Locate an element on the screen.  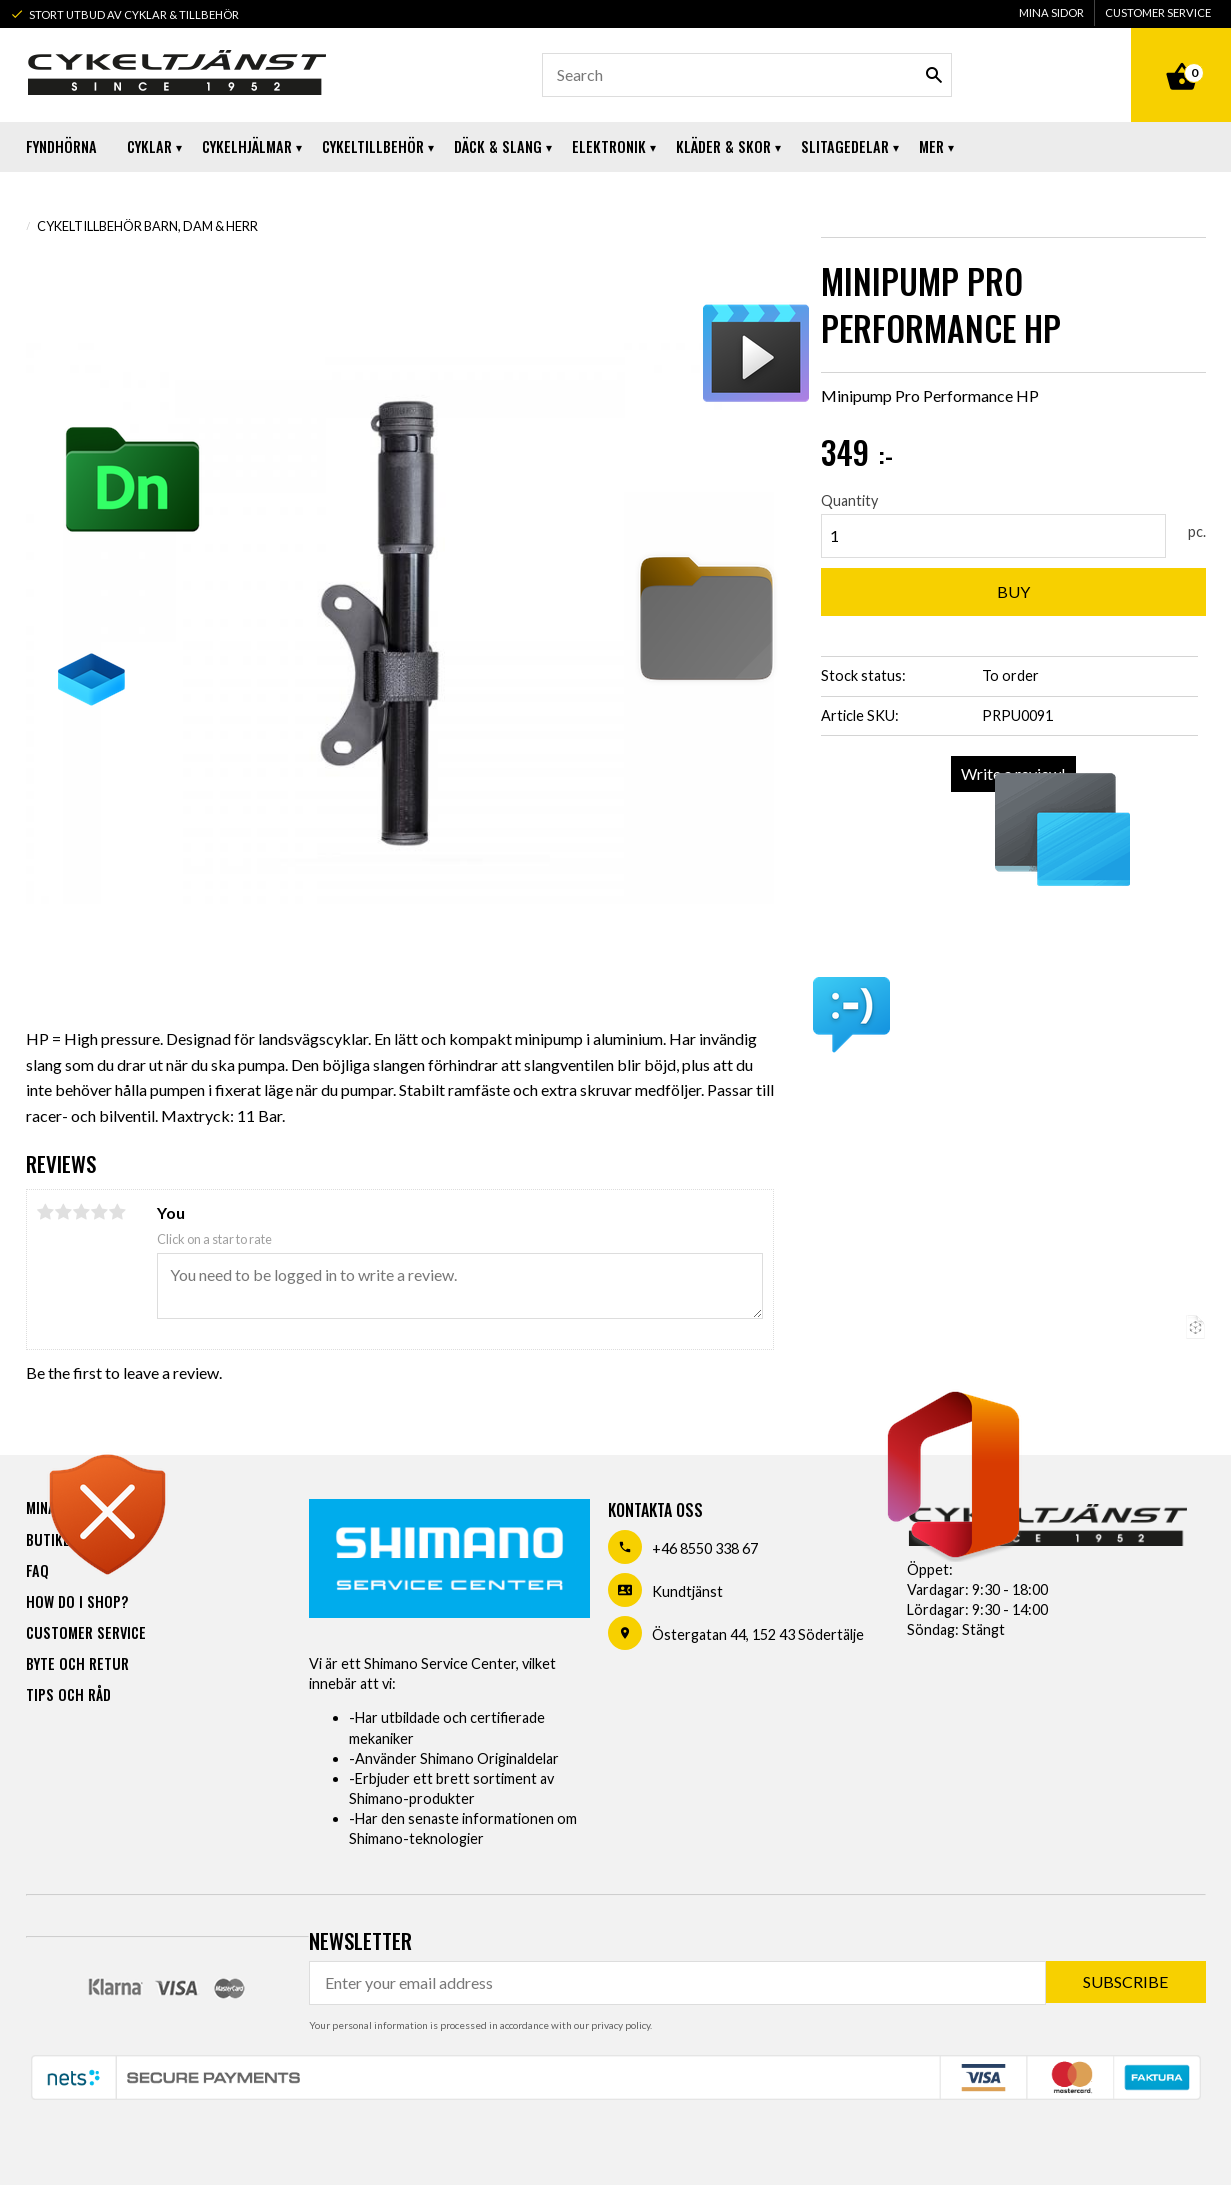
open the messaging app is located at coordinates (851, 1015).